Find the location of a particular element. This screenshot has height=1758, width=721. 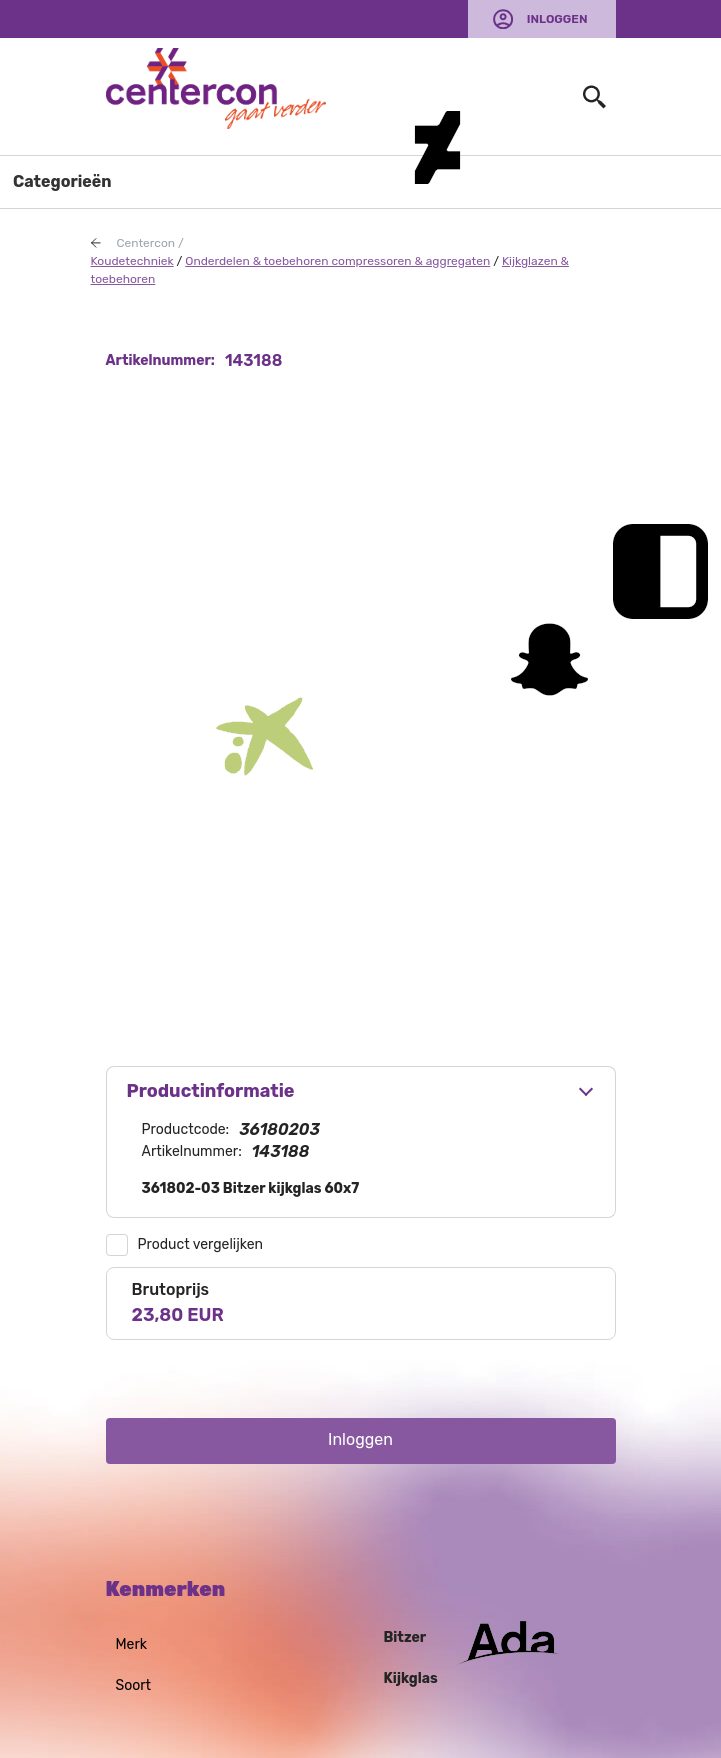

open Snapchat app is located at coordinates (549, 659).